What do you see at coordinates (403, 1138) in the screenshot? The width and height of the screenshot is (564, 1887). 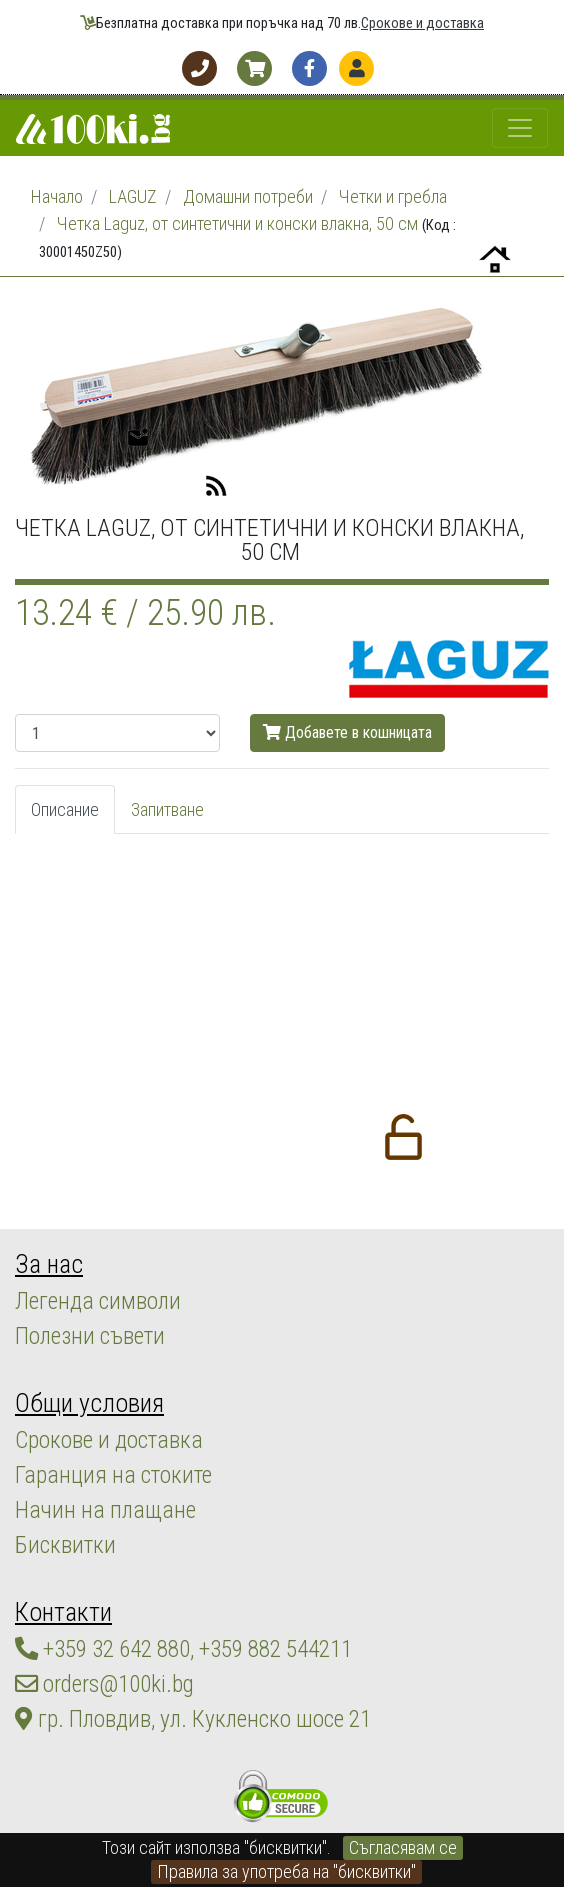 I see `unlock or unsecure an item` at bounding box center [403, 1138].